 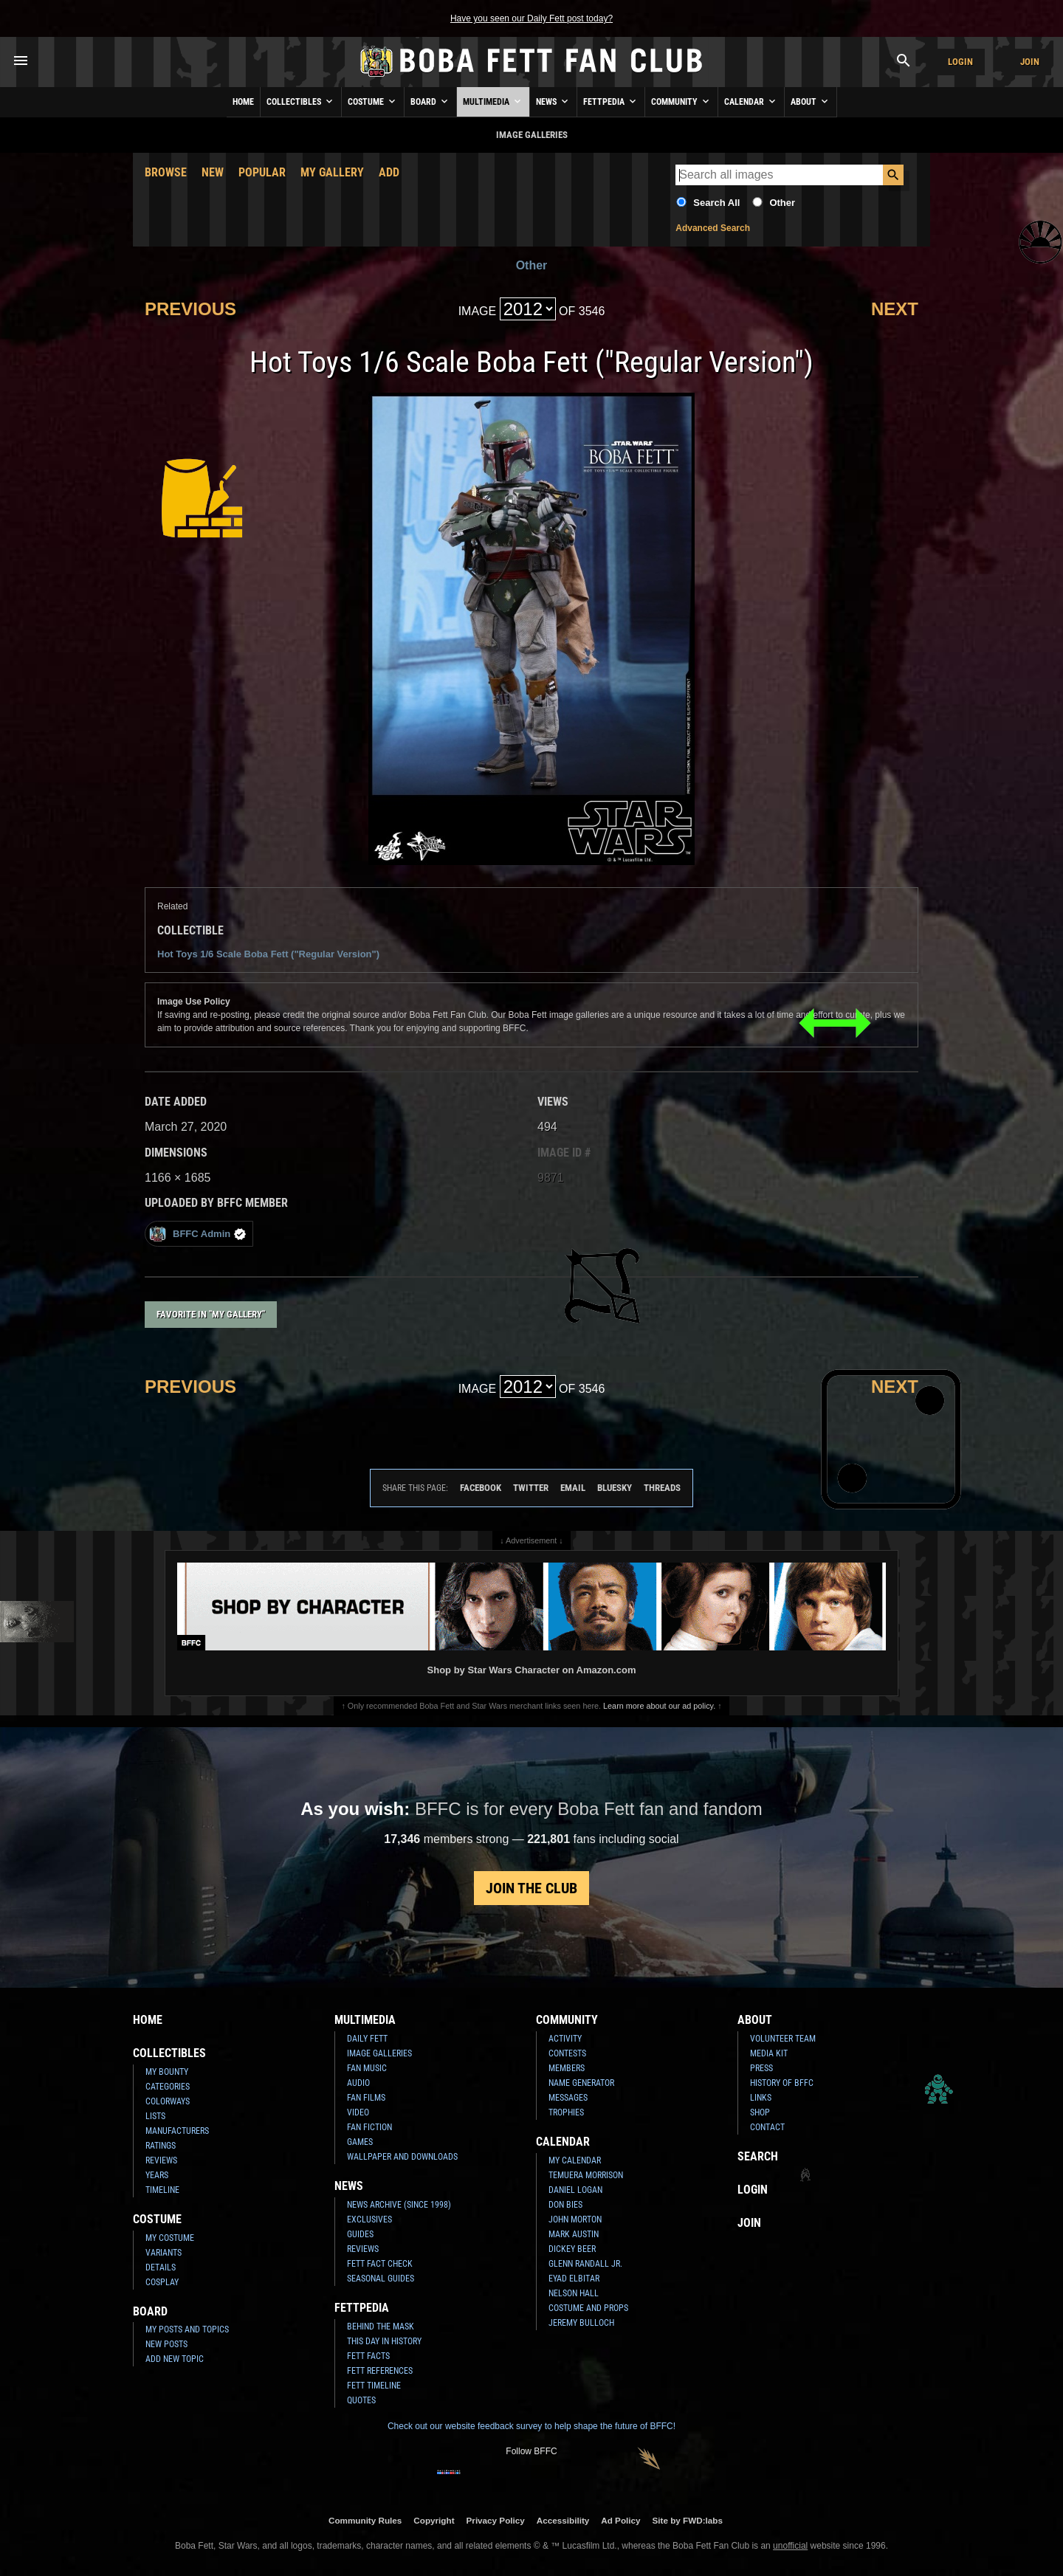 What do you see at coordinates (891, 1439) in the screenshot?
I see `roll dice or randomize selection` at bounding box center [891, 1439].